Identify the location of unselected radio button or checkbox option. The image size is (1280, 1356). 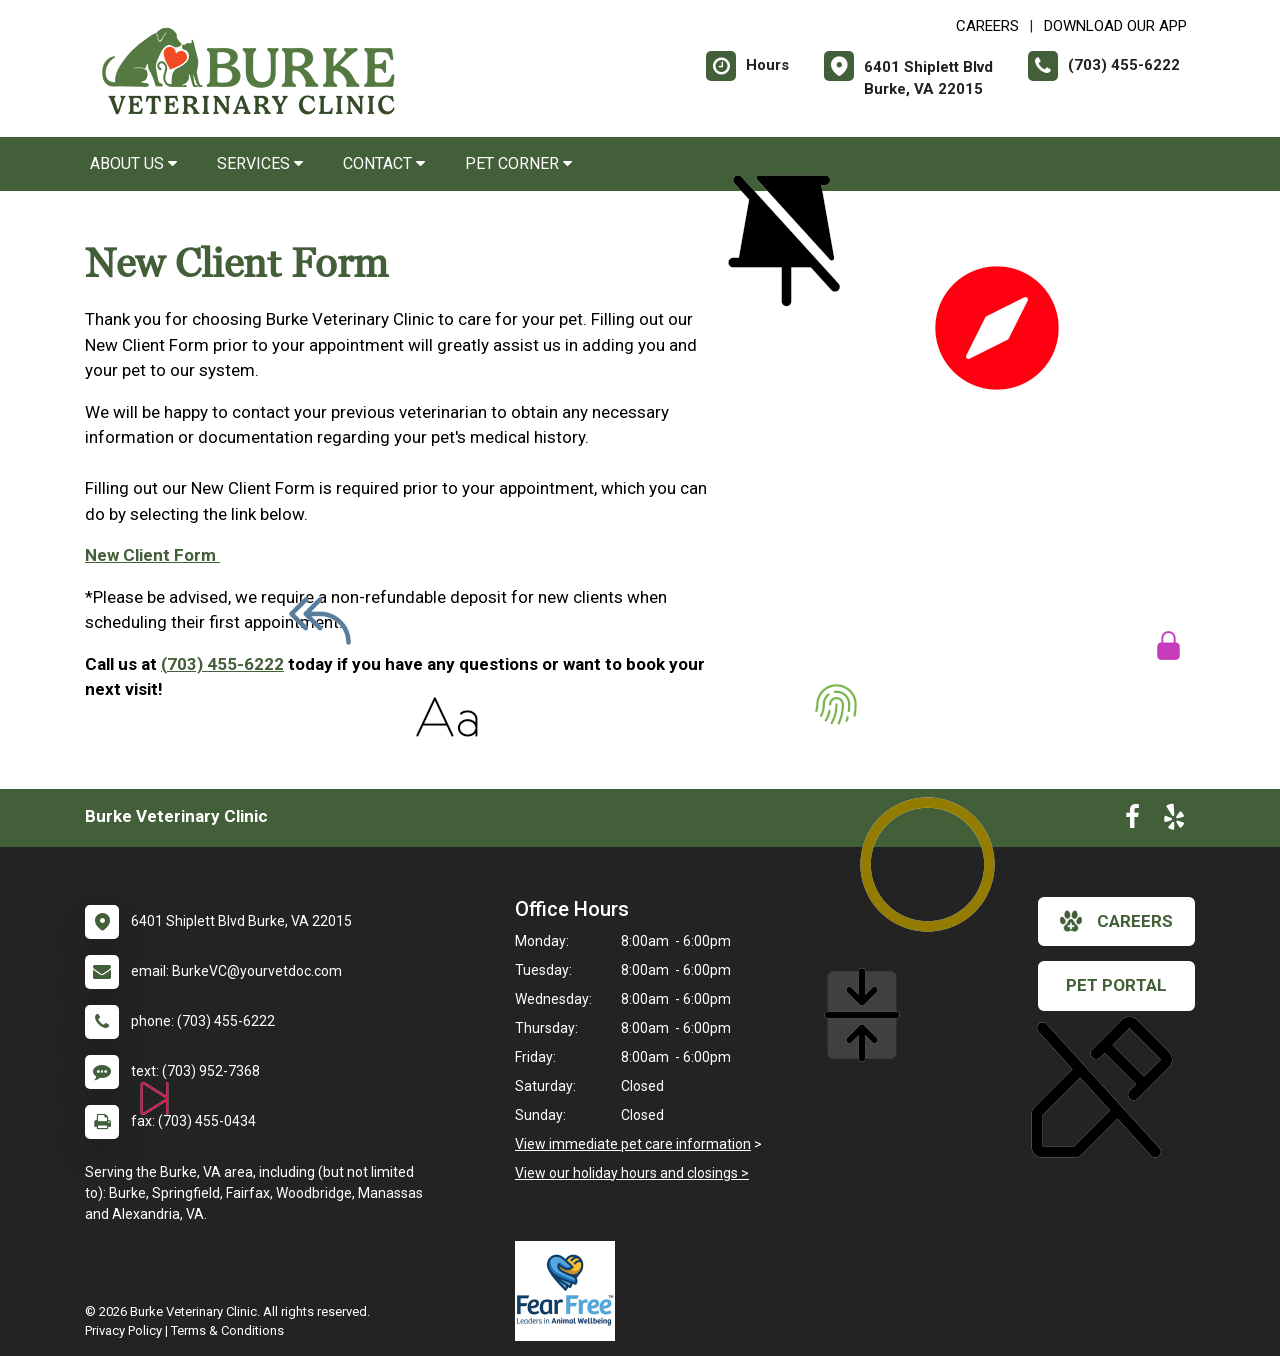
(927, 864).